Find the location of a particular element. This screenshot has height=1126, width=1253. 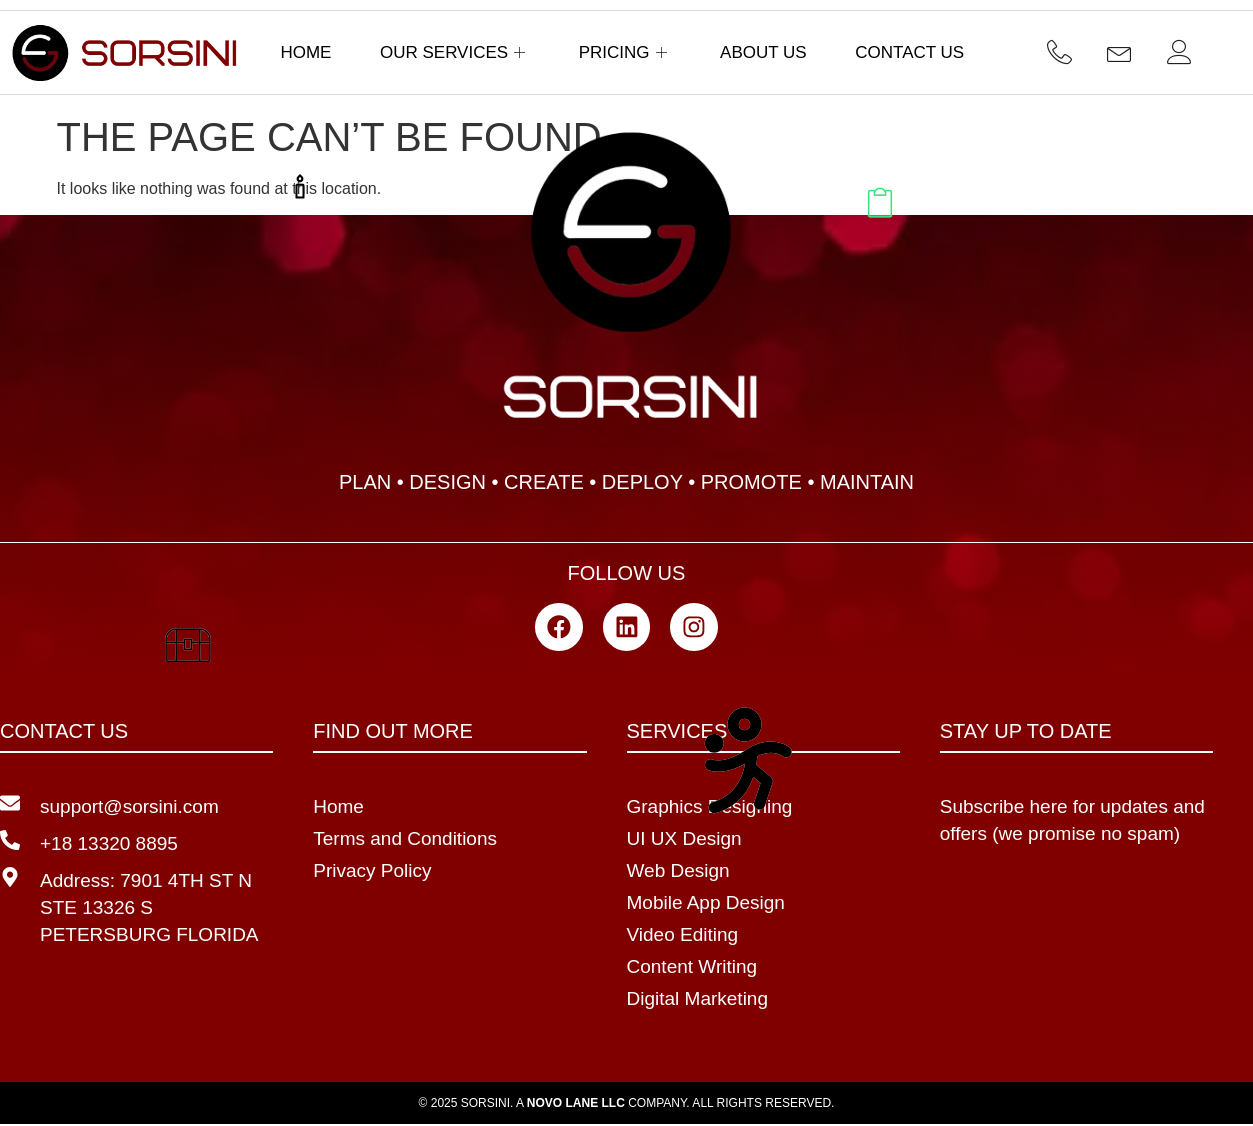

access candle or ambient lighting settings is located at coordinates (300, 187).